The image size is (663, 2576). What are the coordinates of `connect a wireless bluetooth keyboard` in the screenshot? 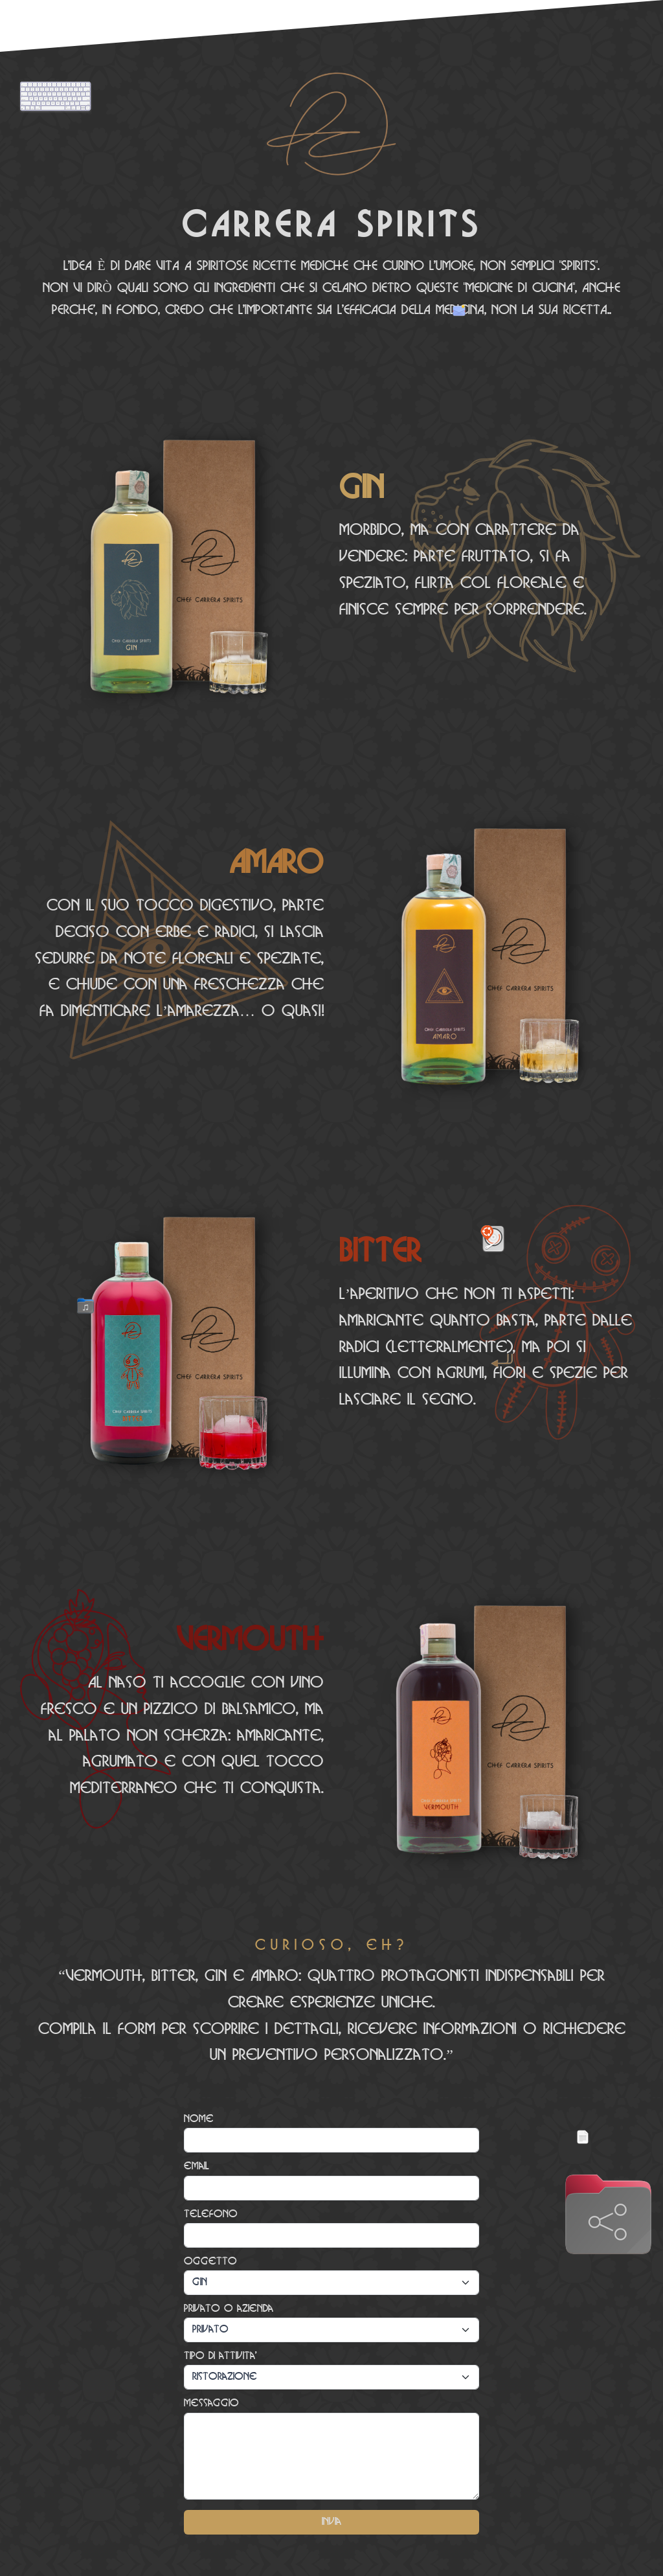 It's located at (55, 96).